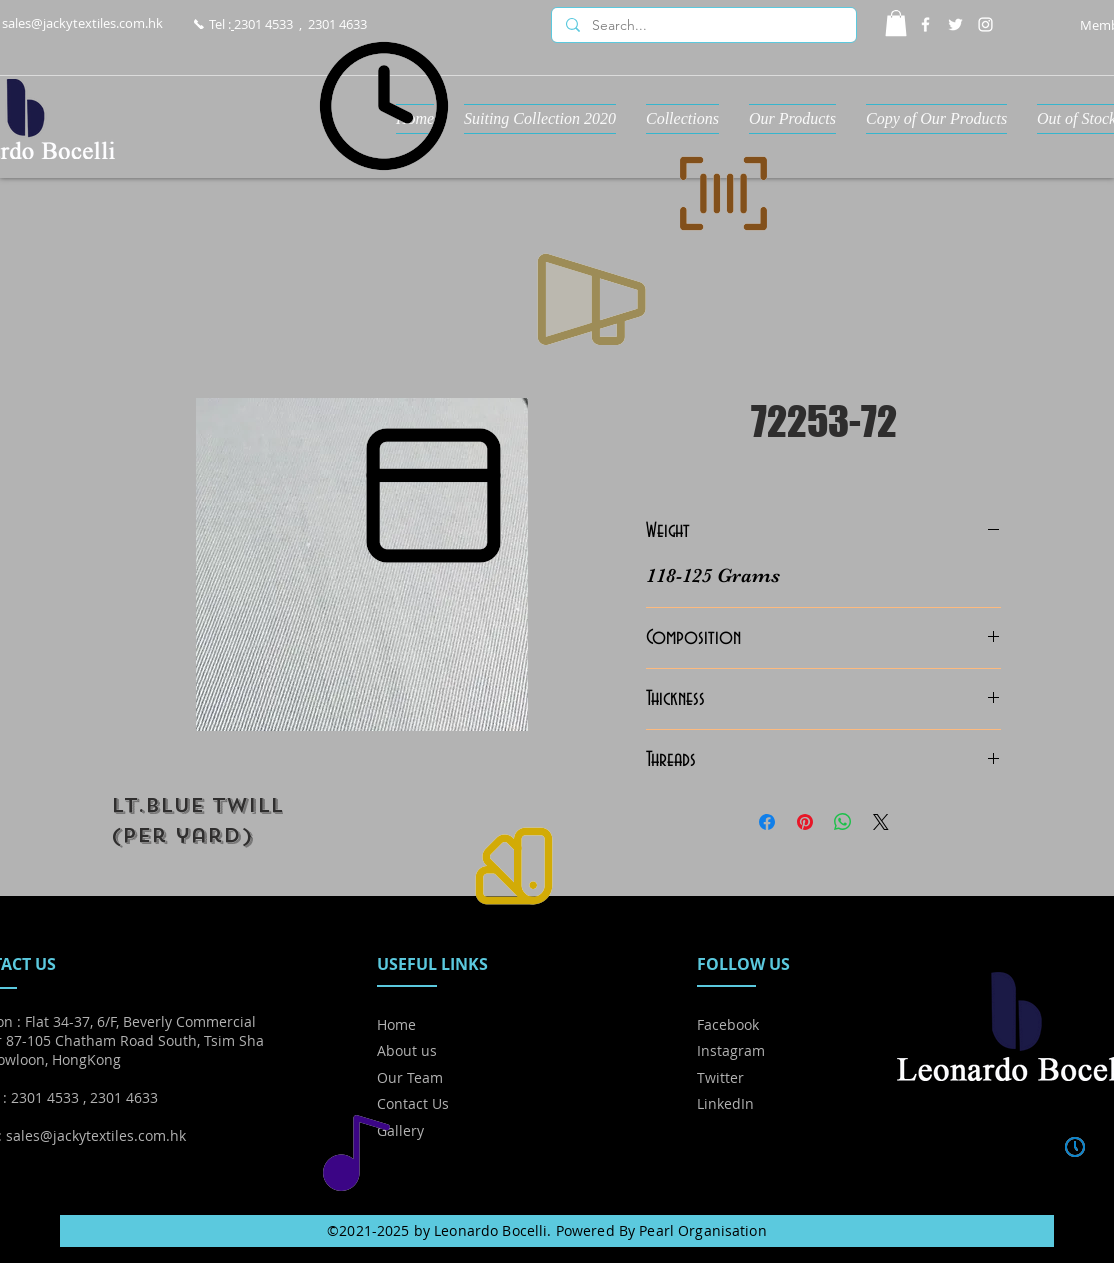 Image resolution: width=1114 pixels, height=1263 pixels. Describe the element at coordinates (514, 866) in the screenshot. I see `select a color from the palette` at that location.